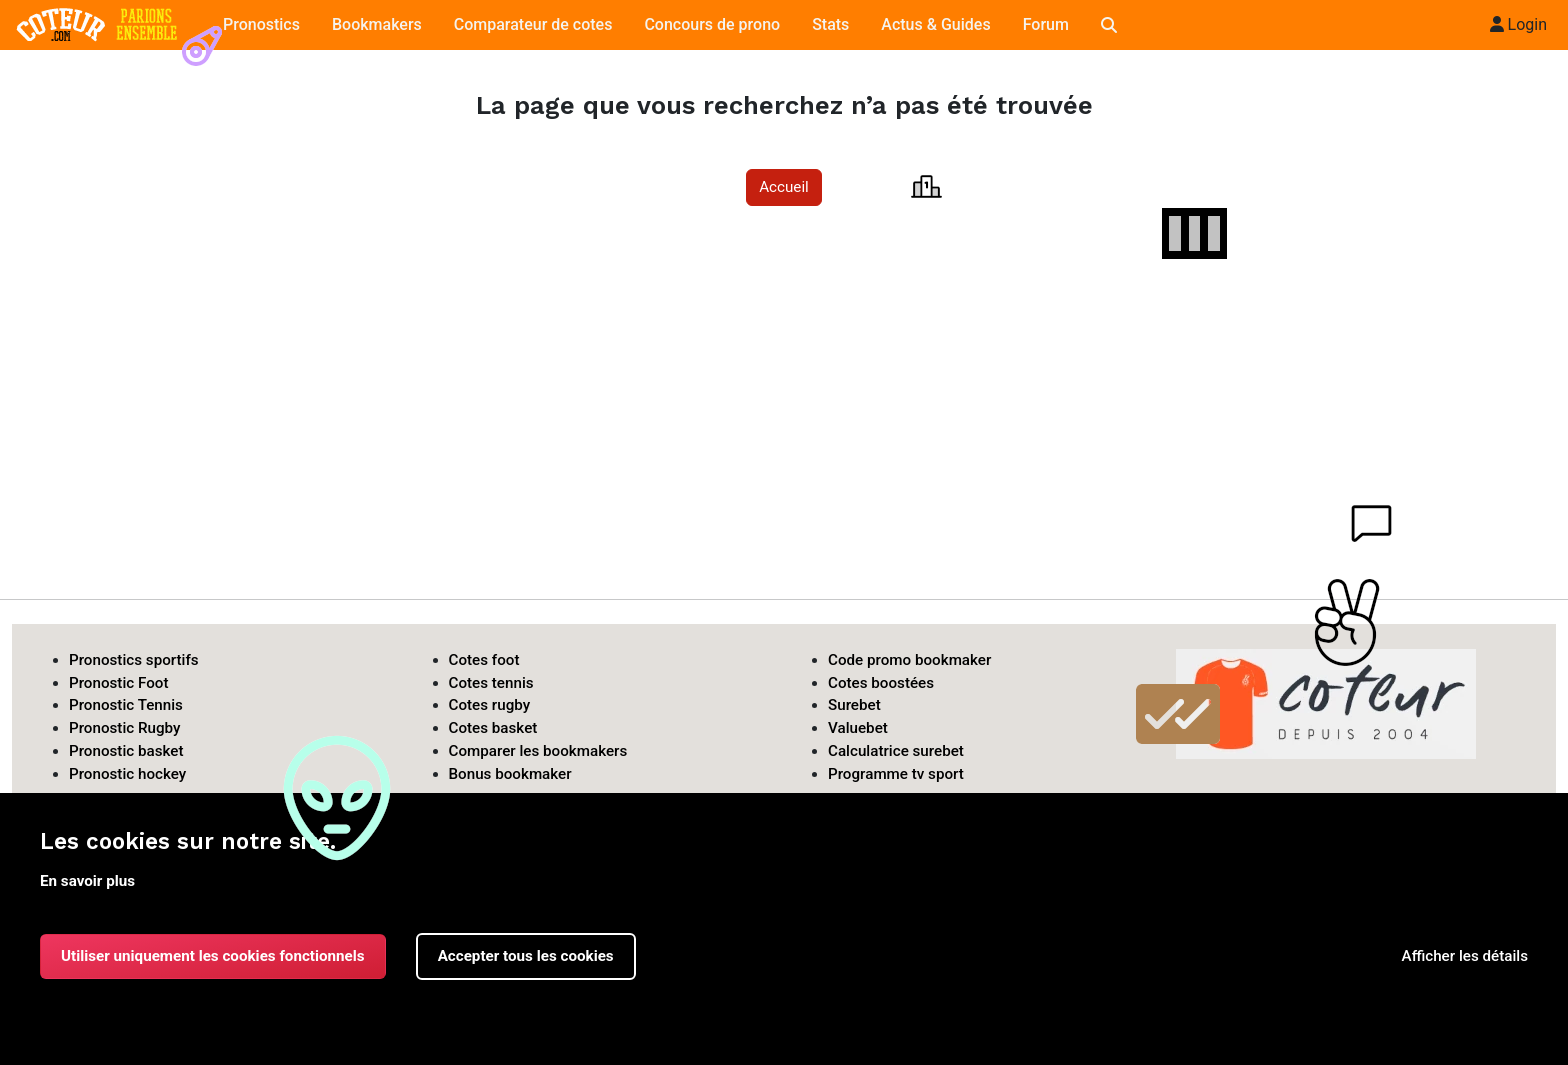  I want to click on switch to column view layout, so click(1192, 235).